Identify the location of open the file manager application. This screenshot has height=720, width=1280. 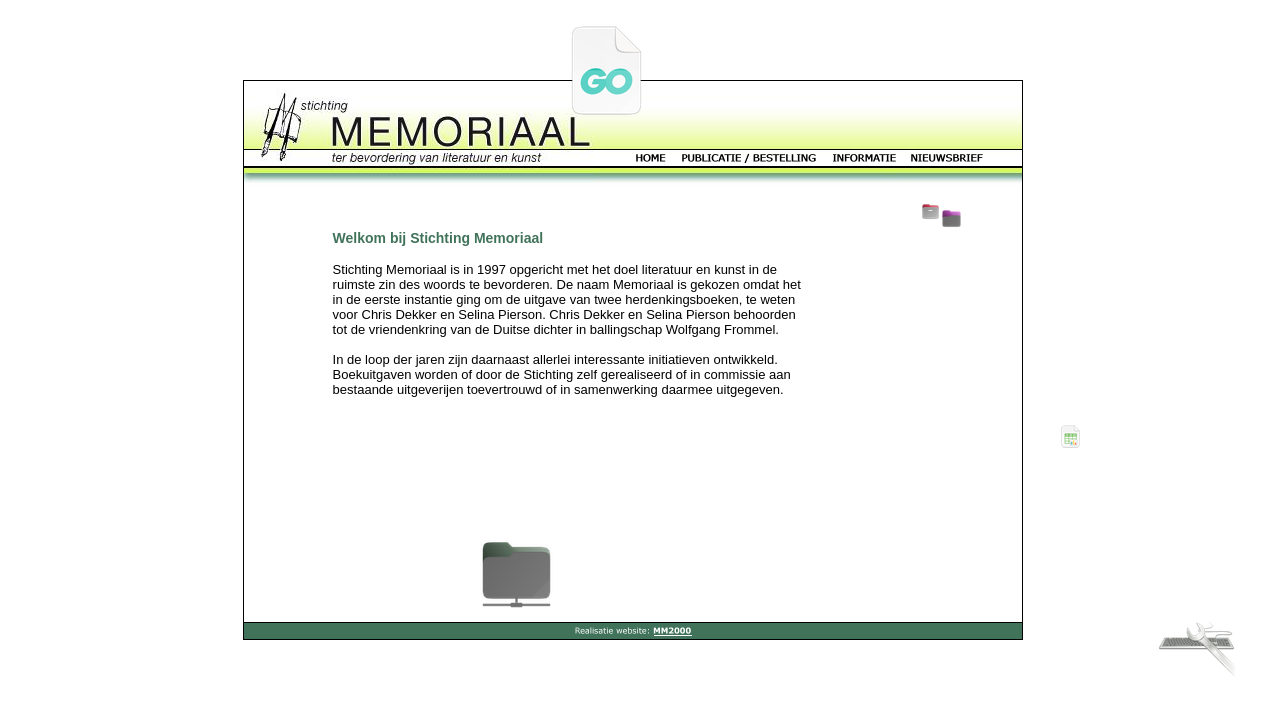
(930, 211).